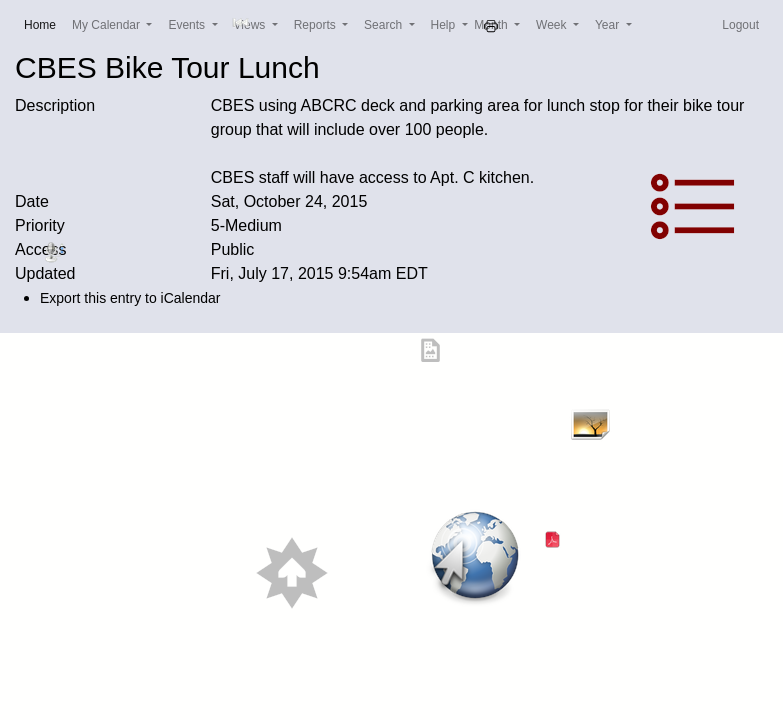 This screenshot has height=720, width=783. I want to click on open a PDF document, so click(552, 539).